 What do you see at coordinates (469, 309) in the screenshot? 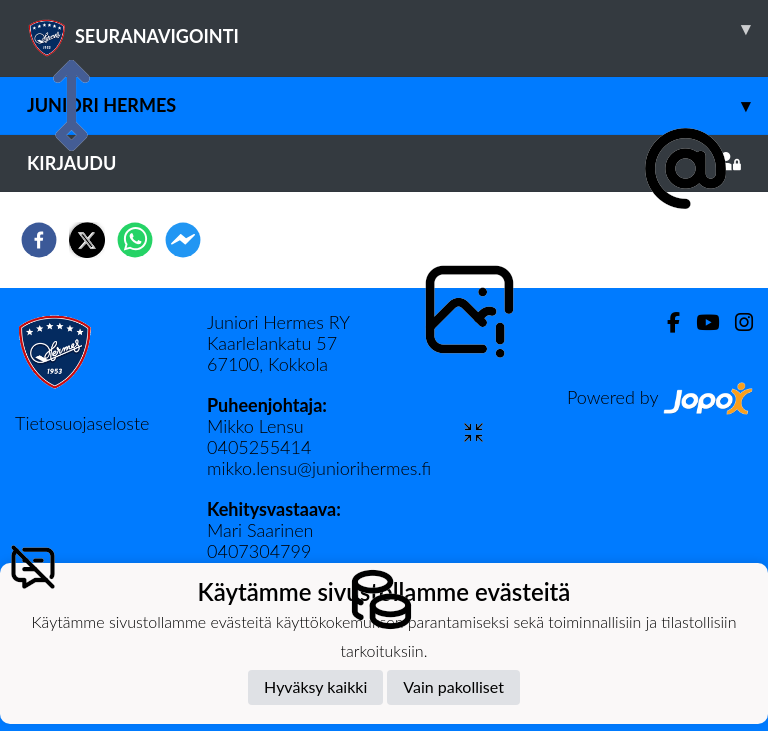
I see `image upload error or warning` at bounding box center [469, 309].